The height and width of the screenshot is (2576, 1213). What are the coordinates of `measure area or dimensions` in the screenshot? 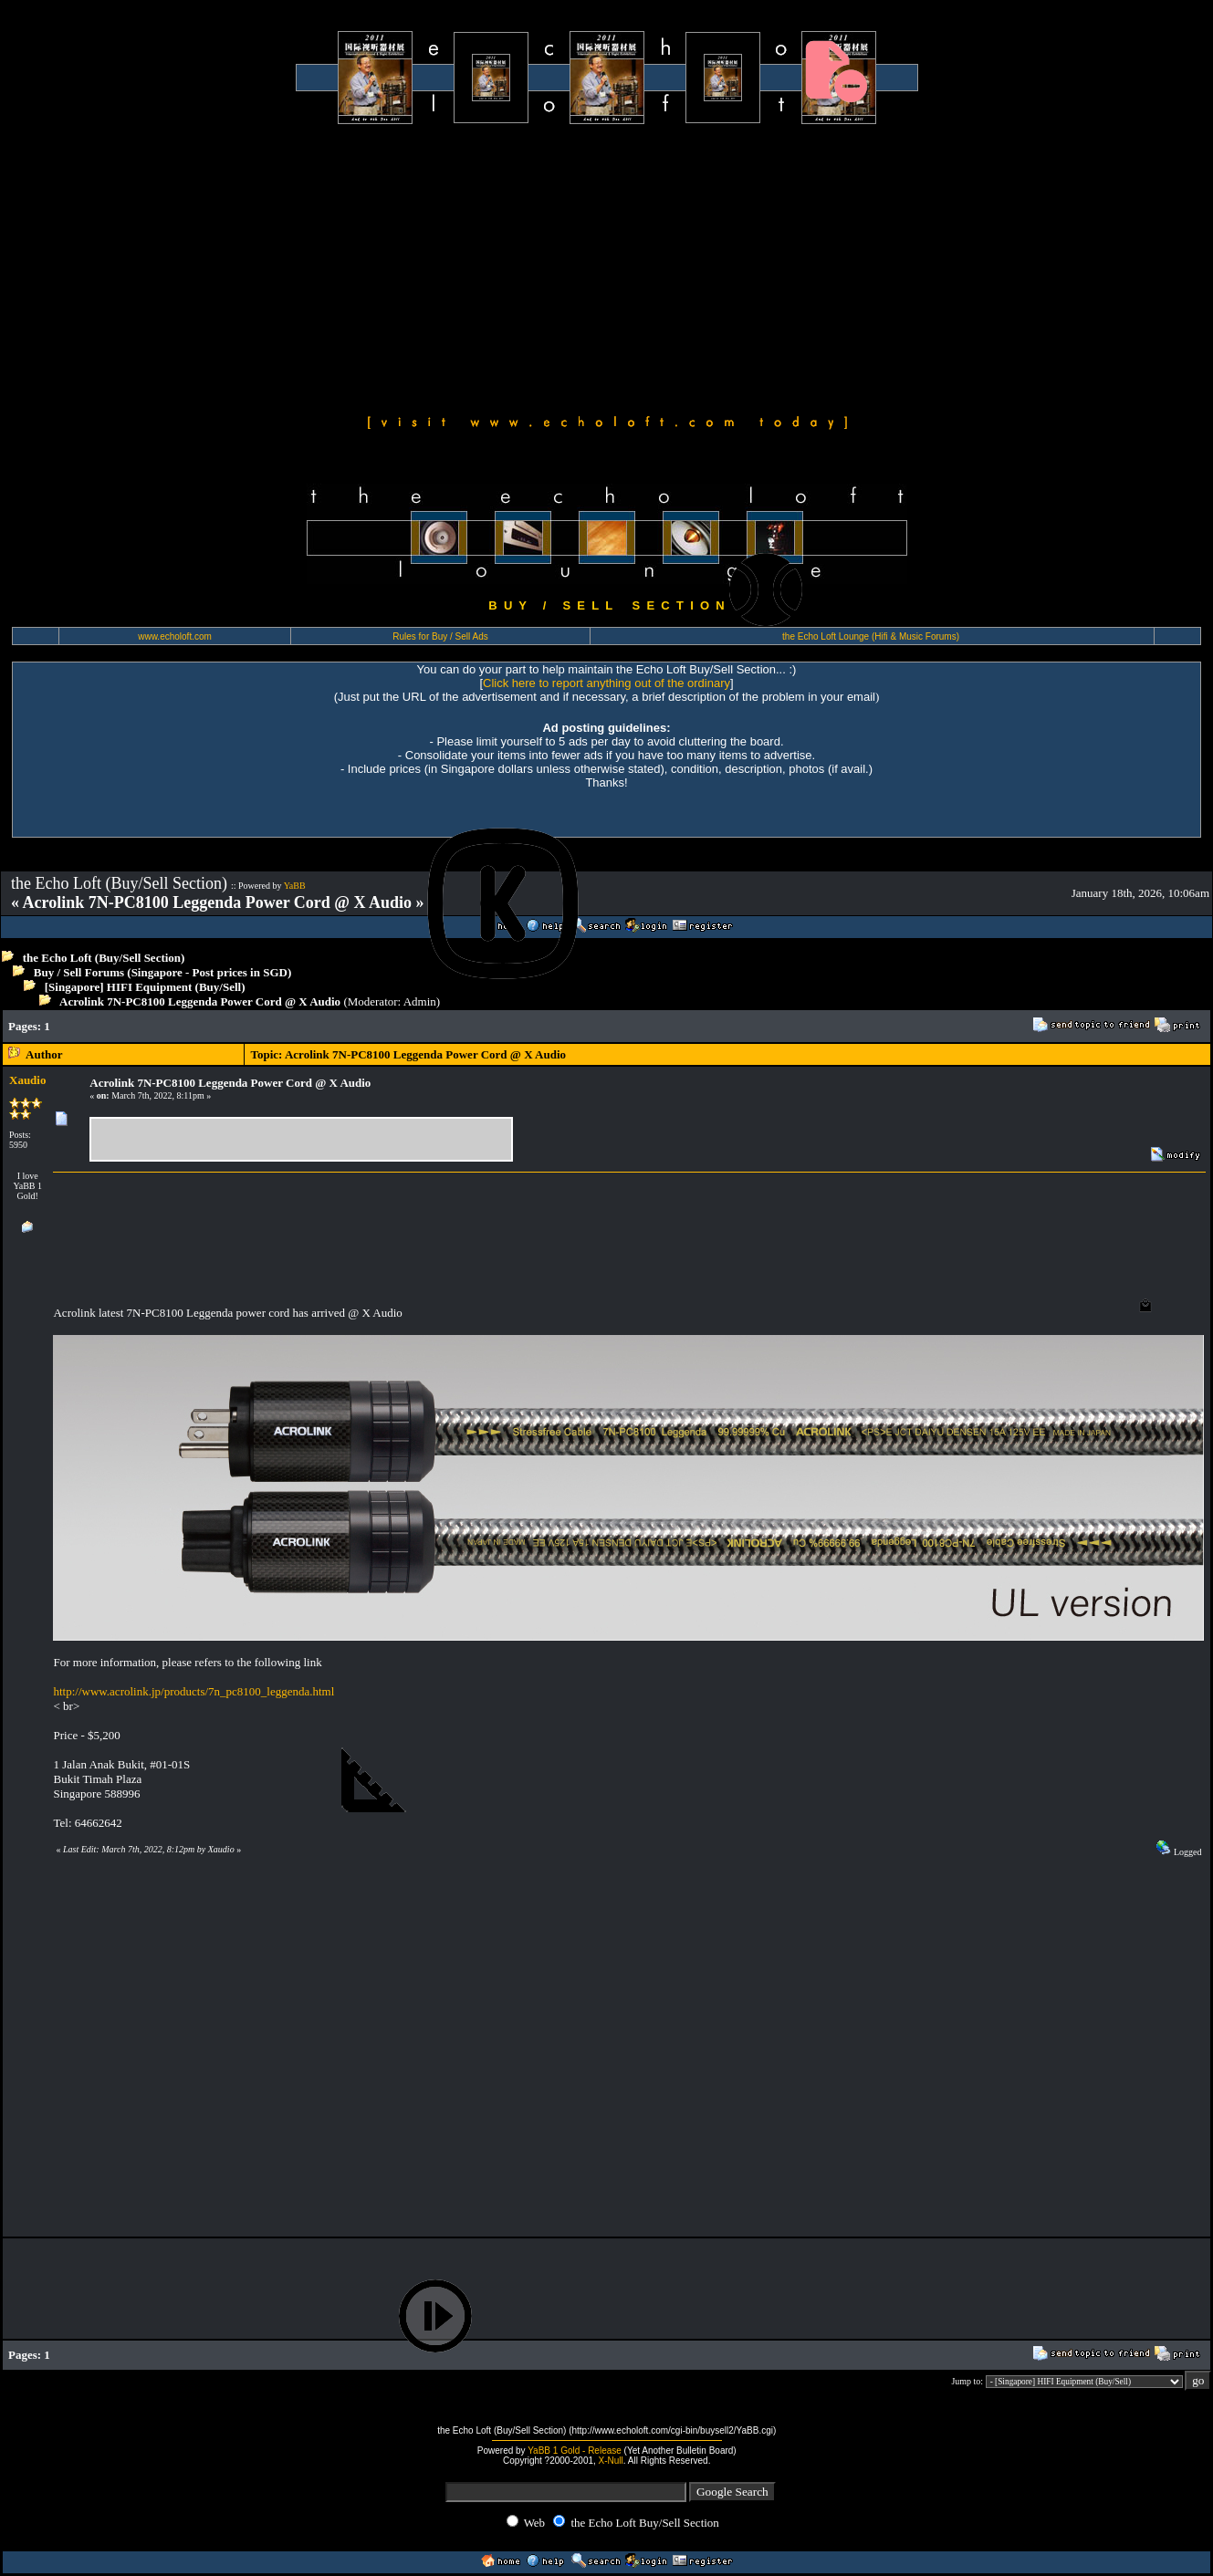 It's located at (373, 1779).